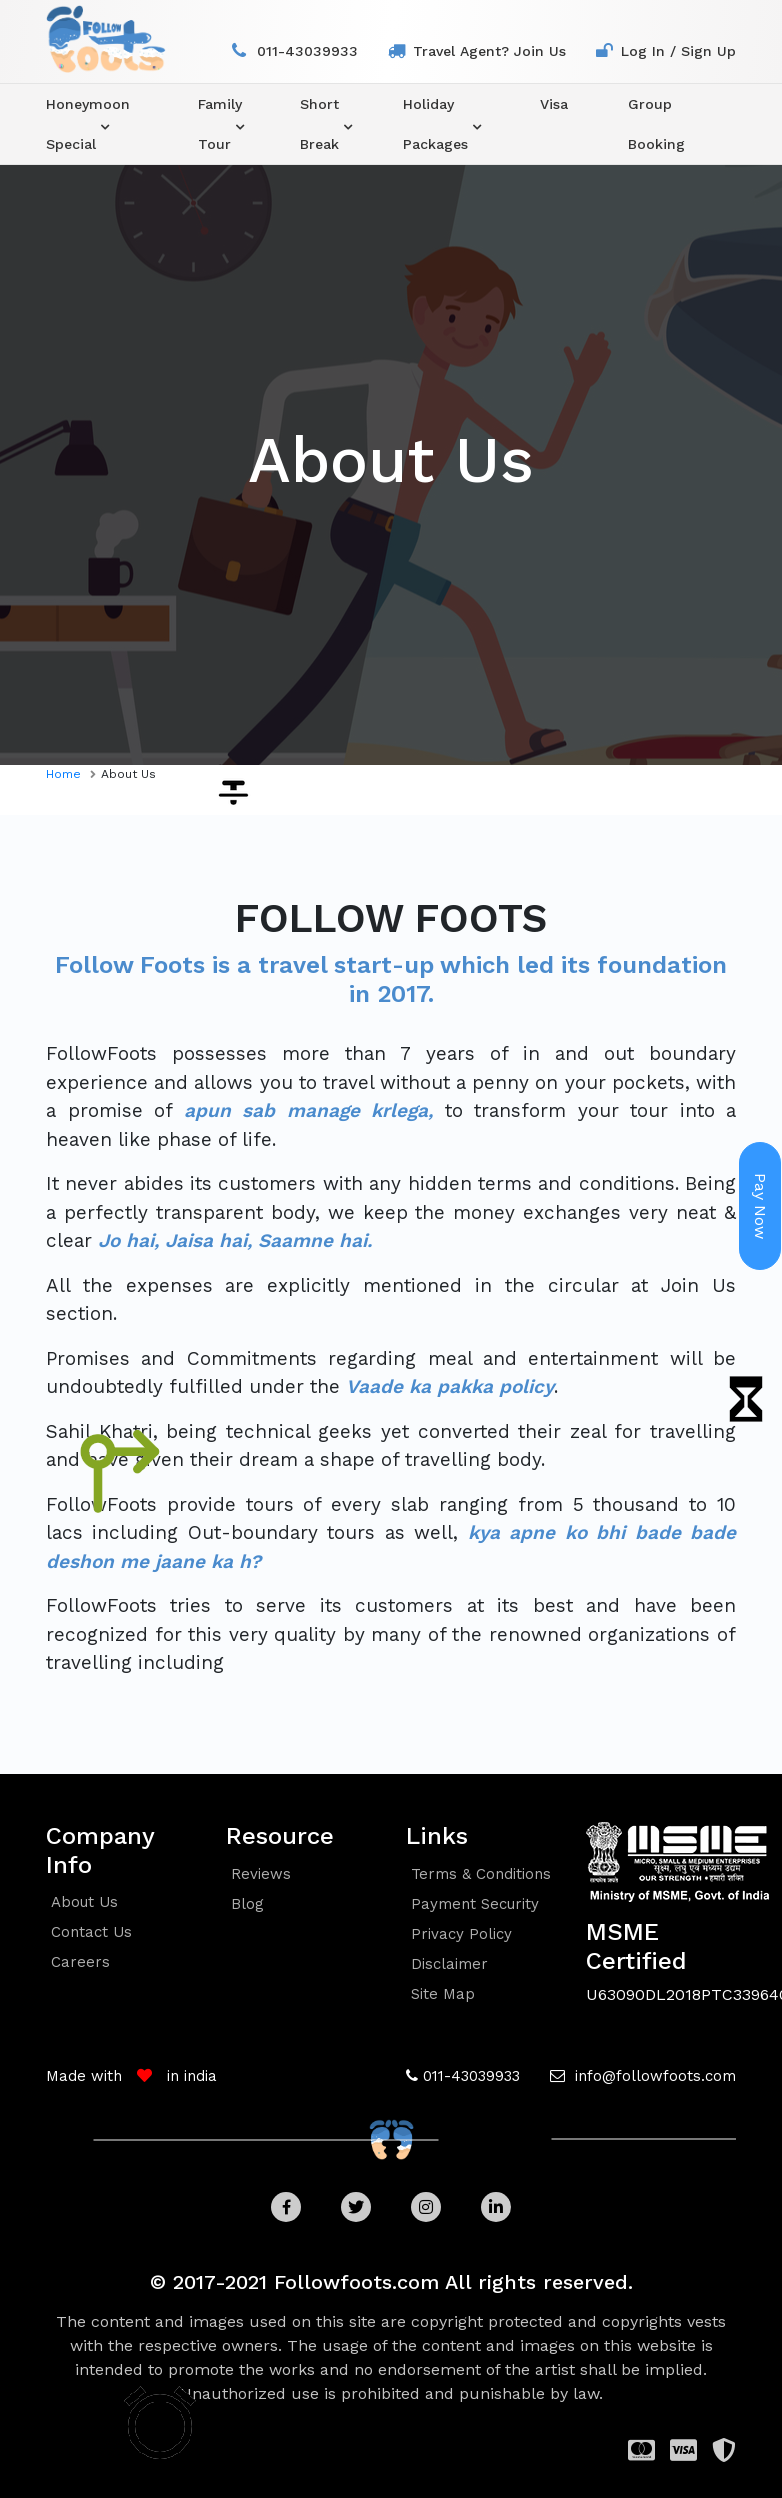 Image resolution: width=782 pixels, height=2498 pixels. What do you see at coordinates (233, 793) in the screenshot?
I see `apply strikethrough formatting to selected text` at bounding box center [233, 793].